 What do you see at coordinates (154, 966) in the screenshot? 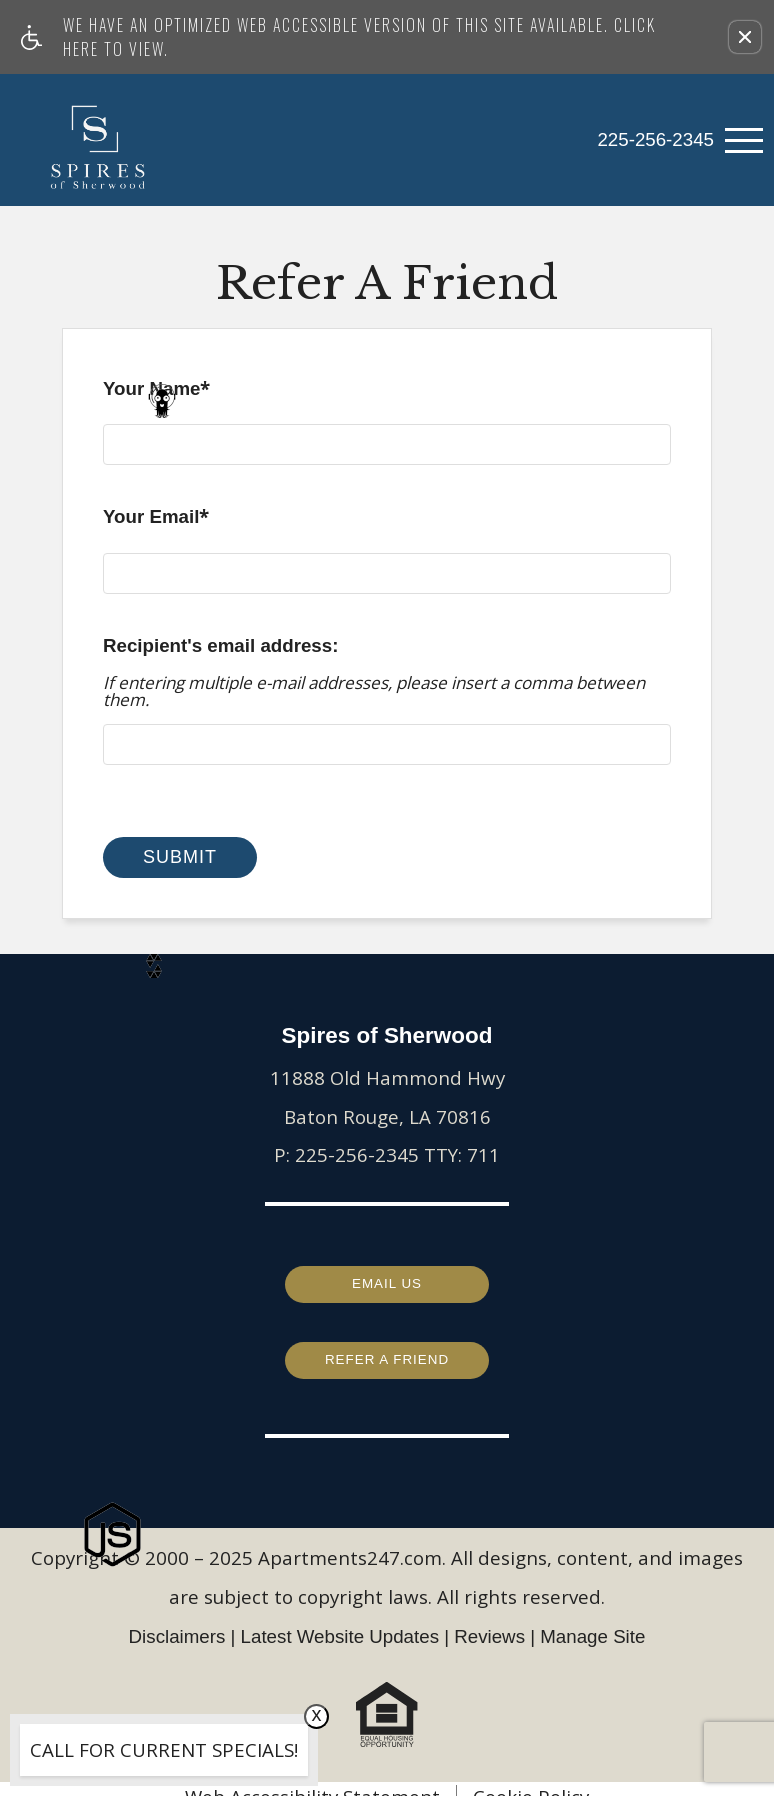
I see `link to Solidity smart contract documentation` at bounding box center [154, 966].